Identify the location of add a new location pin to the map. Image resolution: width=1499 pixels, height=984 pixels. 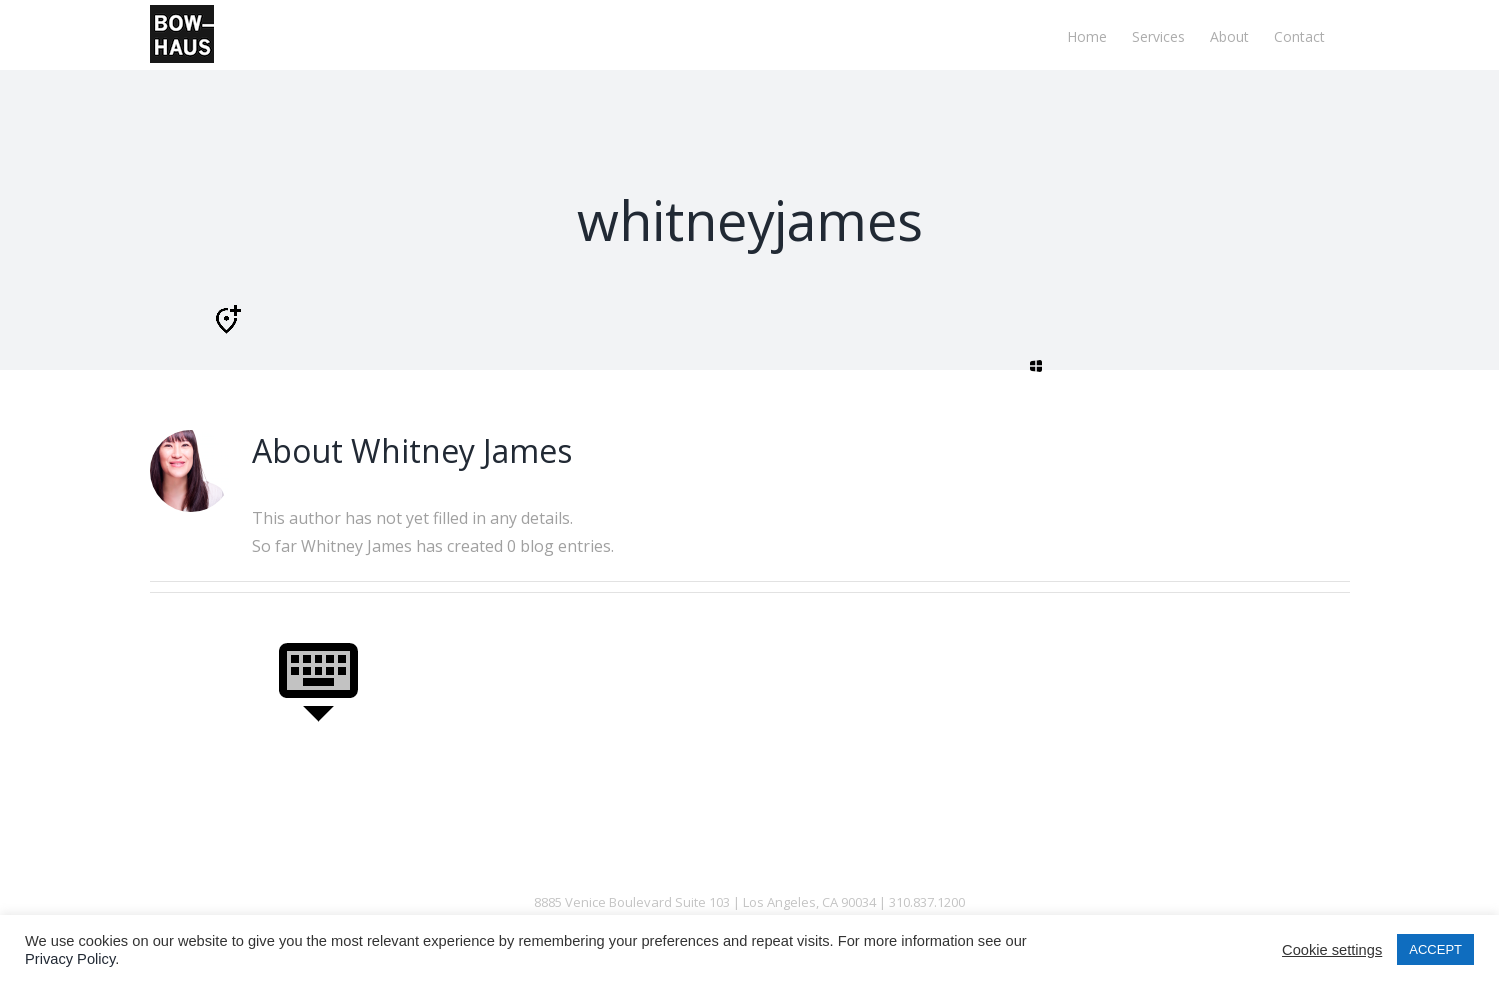
(226, 319).